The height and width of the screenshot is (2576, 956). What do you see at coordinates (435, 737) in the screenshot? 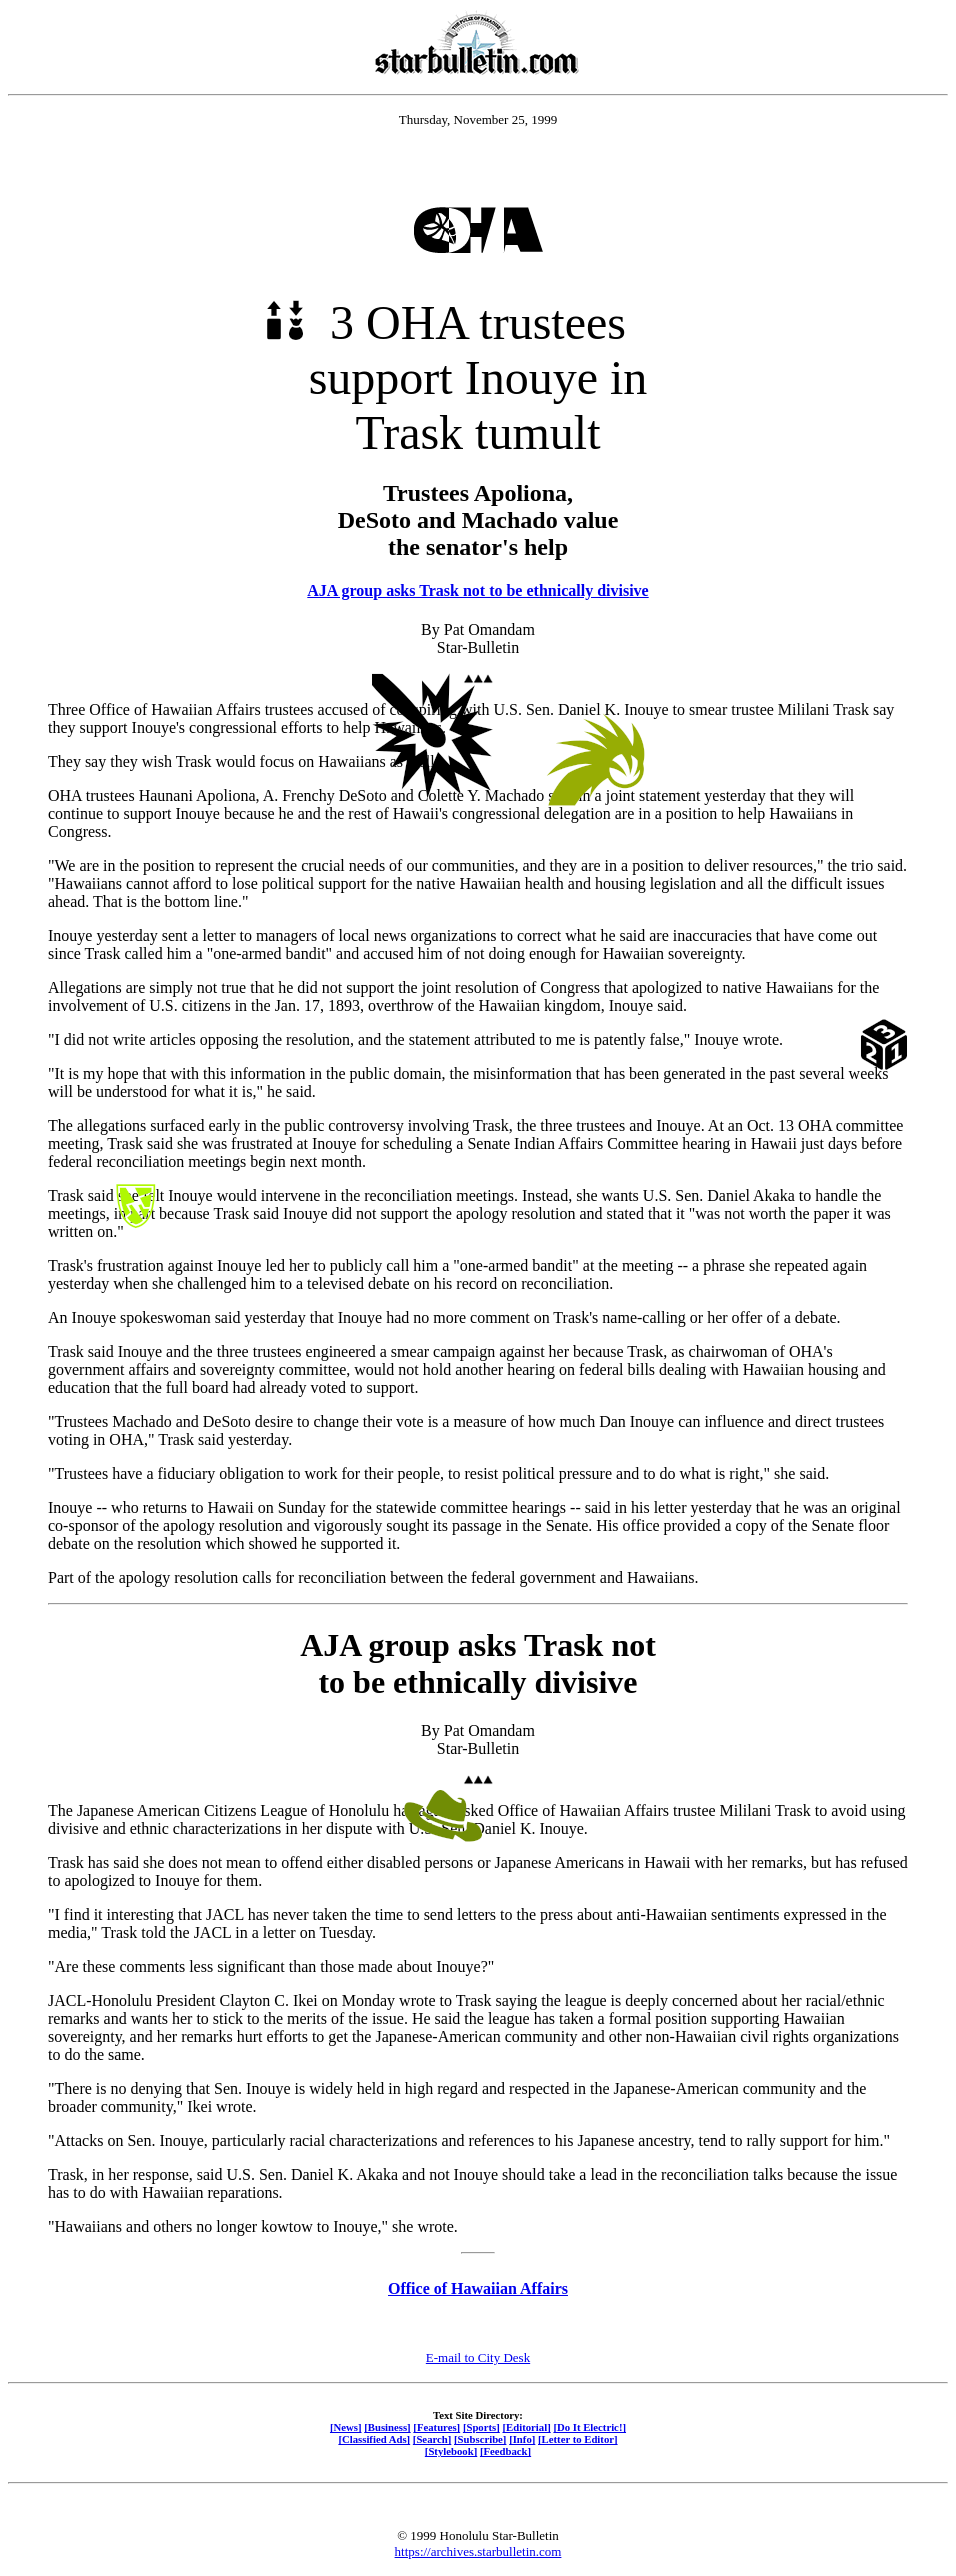
I see `indicates a match strike or ignition action` at bounding box center [435, 737].